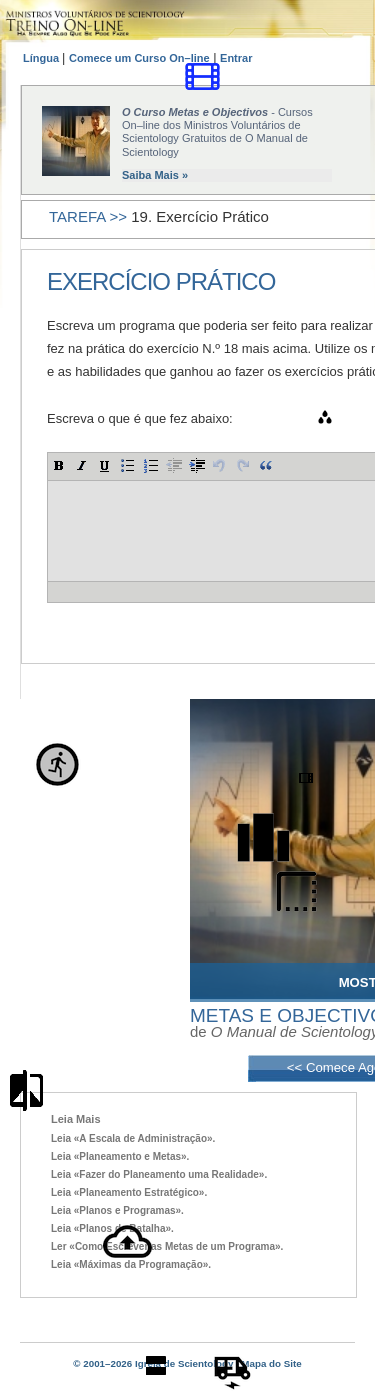 Image resolution: width=375 pixels, height=1395 pixels. I want to click on compare two images side by side, so click(26, 1090).